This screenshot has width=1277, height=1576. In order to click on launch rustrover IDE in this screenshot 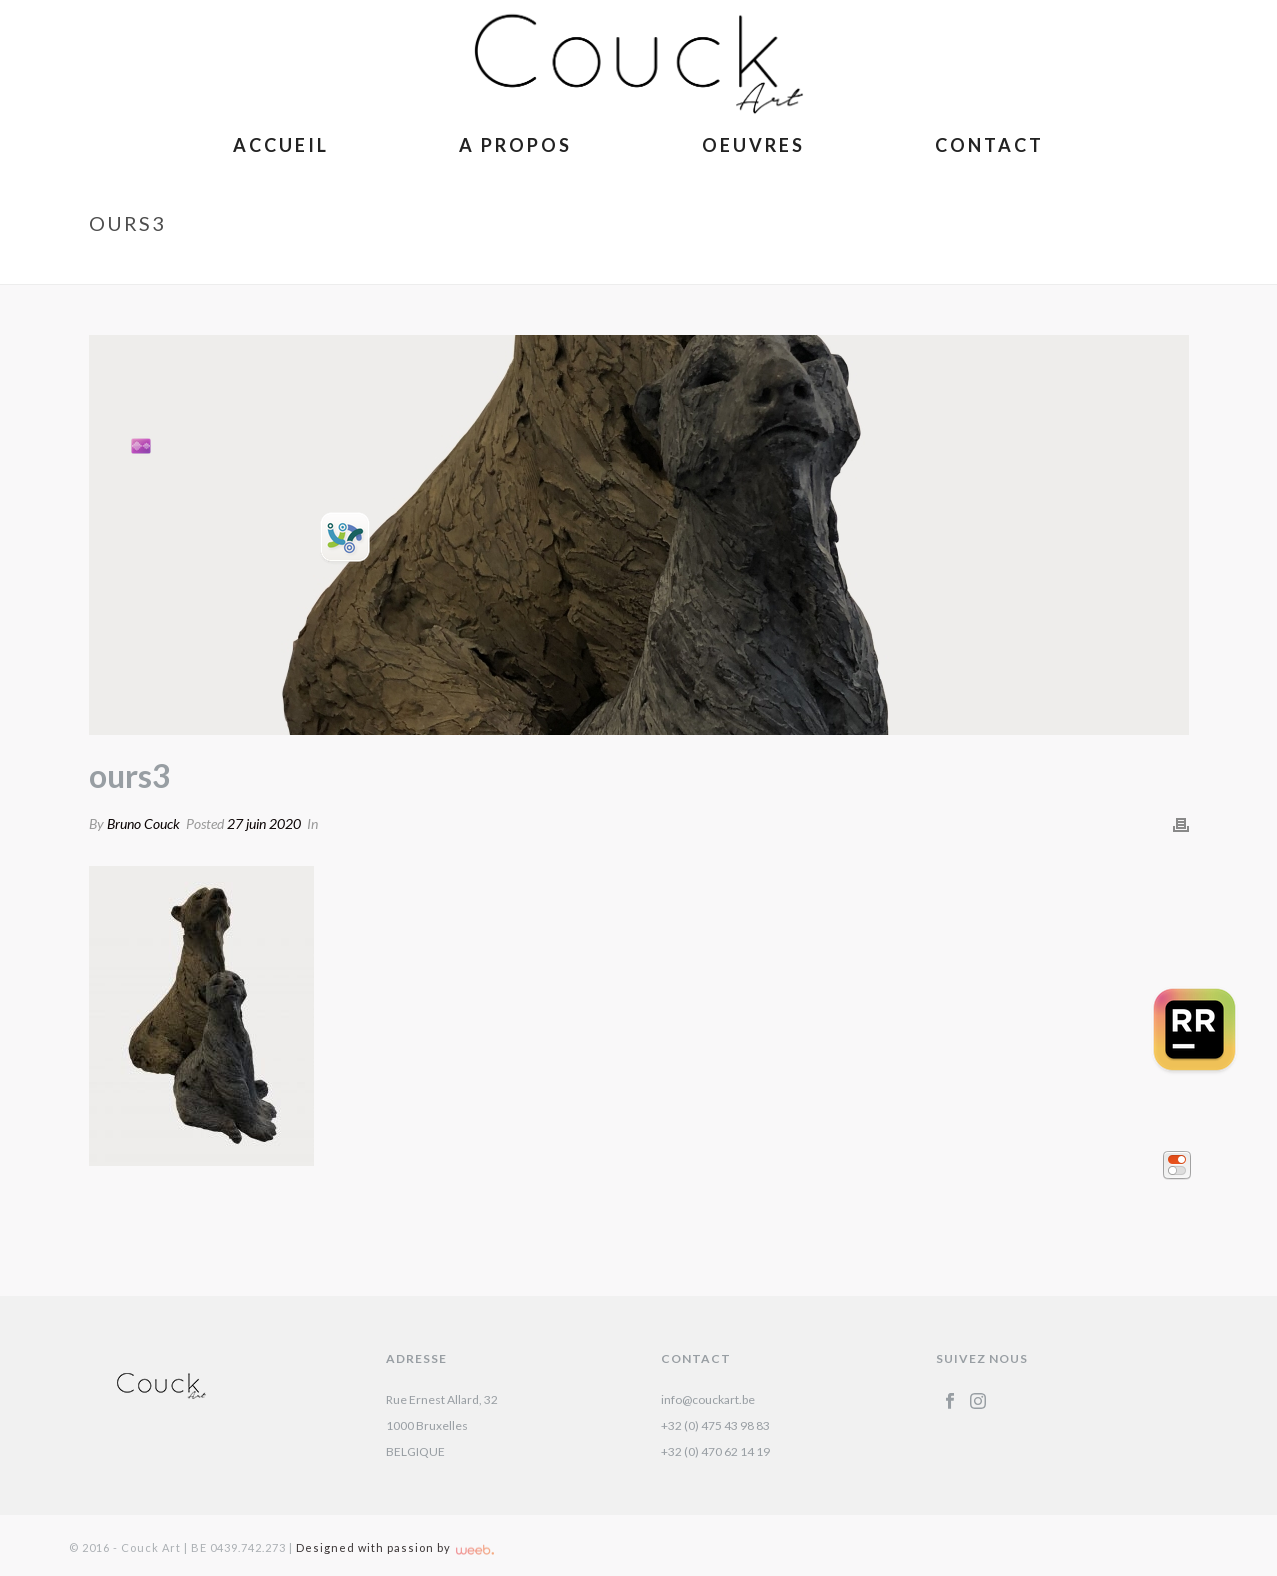, I will do `click(1194, 1029)`.